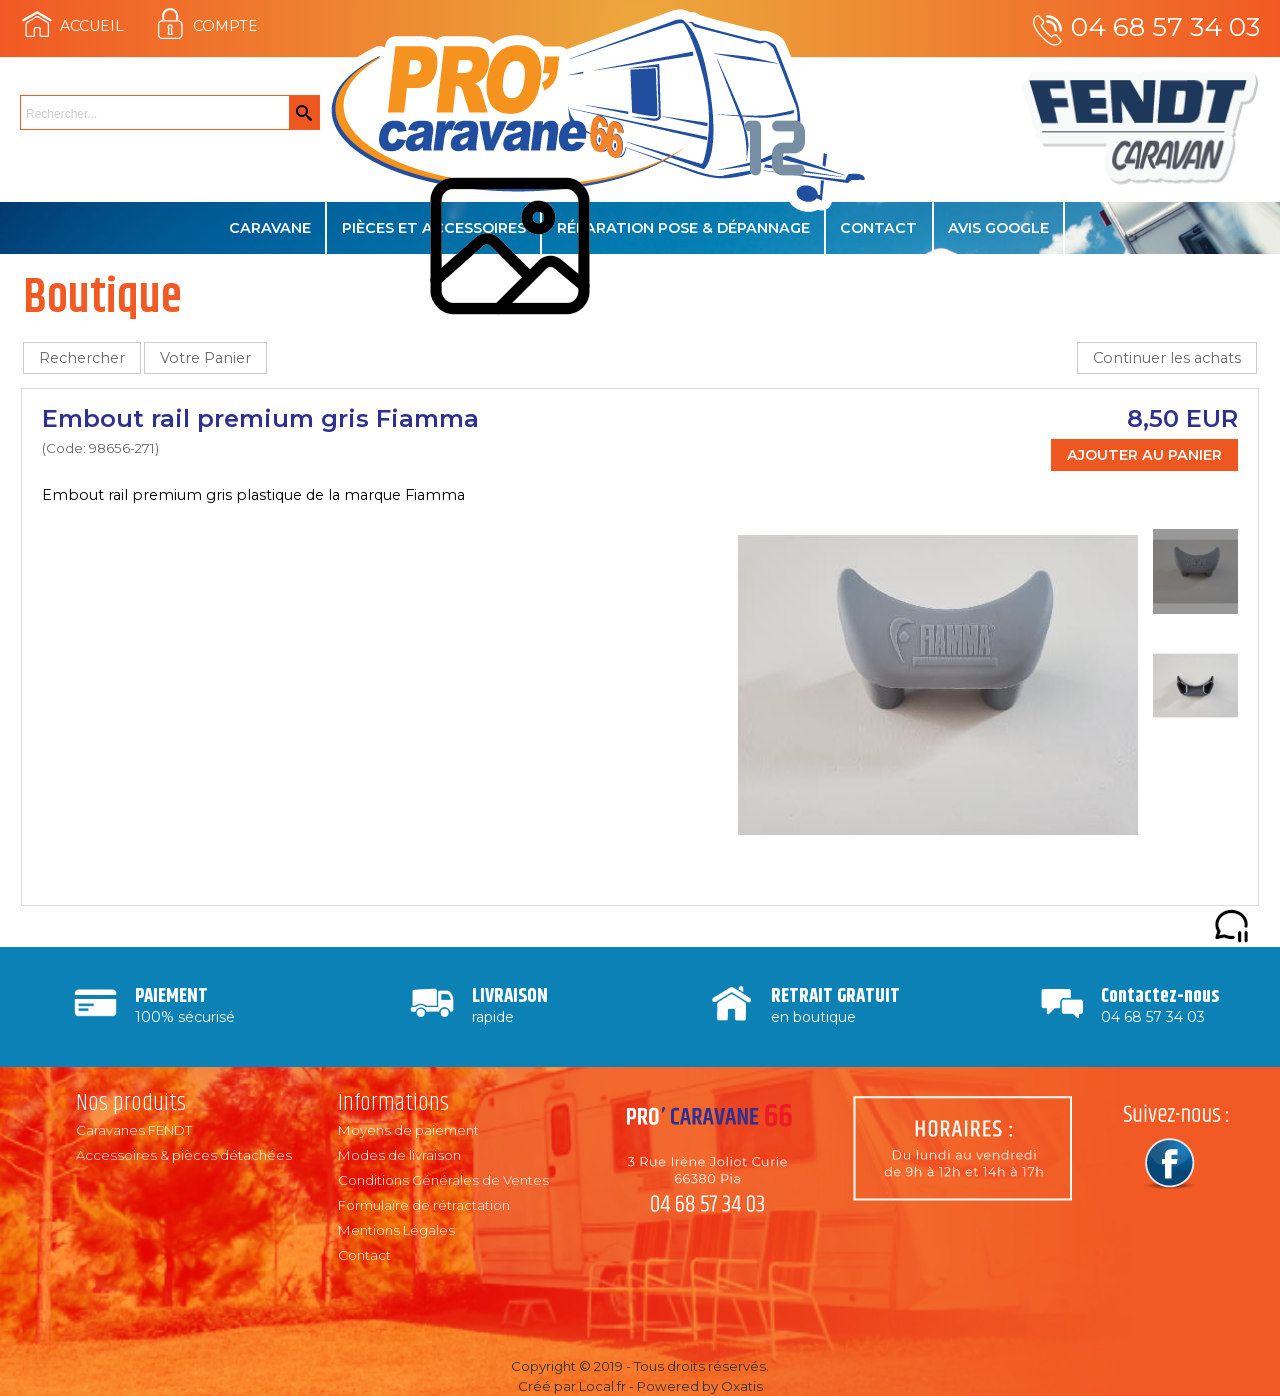 The image size is (1280, 1396). I want to click on view image or photo, so click(510, 246).